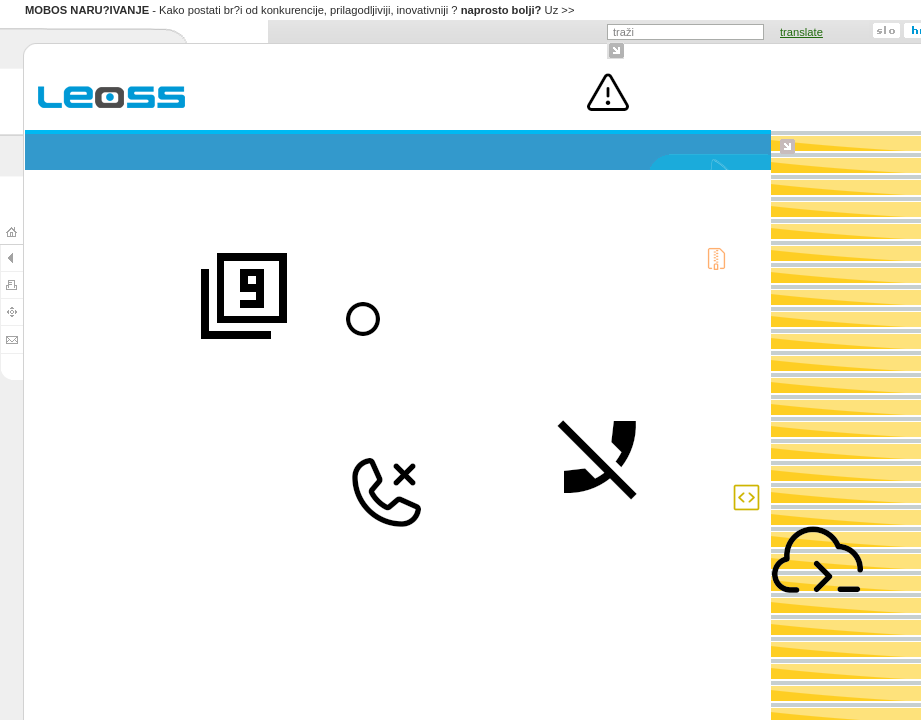  I want to click on access cloud-based AI agent services, so click(817, 562).